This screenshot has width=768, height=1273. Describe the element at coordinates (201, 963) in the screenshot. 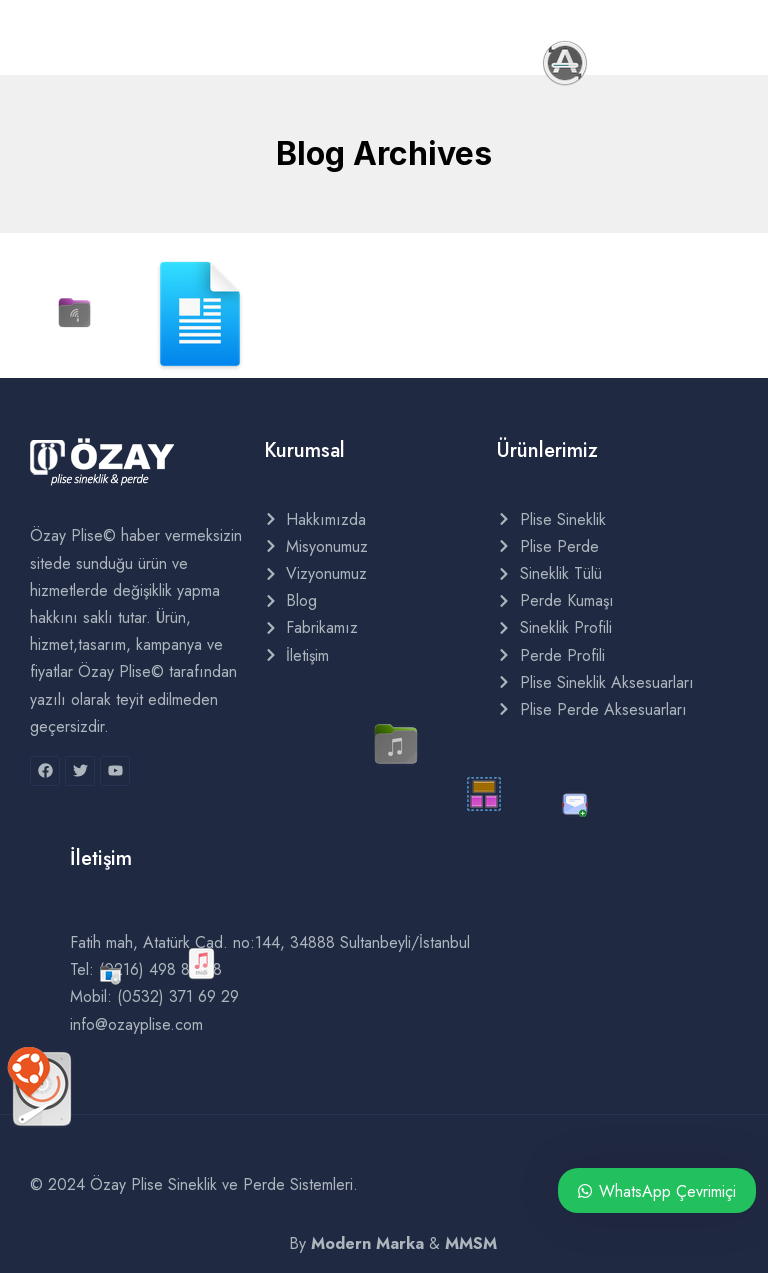

I see `a midi audio file` at that location.